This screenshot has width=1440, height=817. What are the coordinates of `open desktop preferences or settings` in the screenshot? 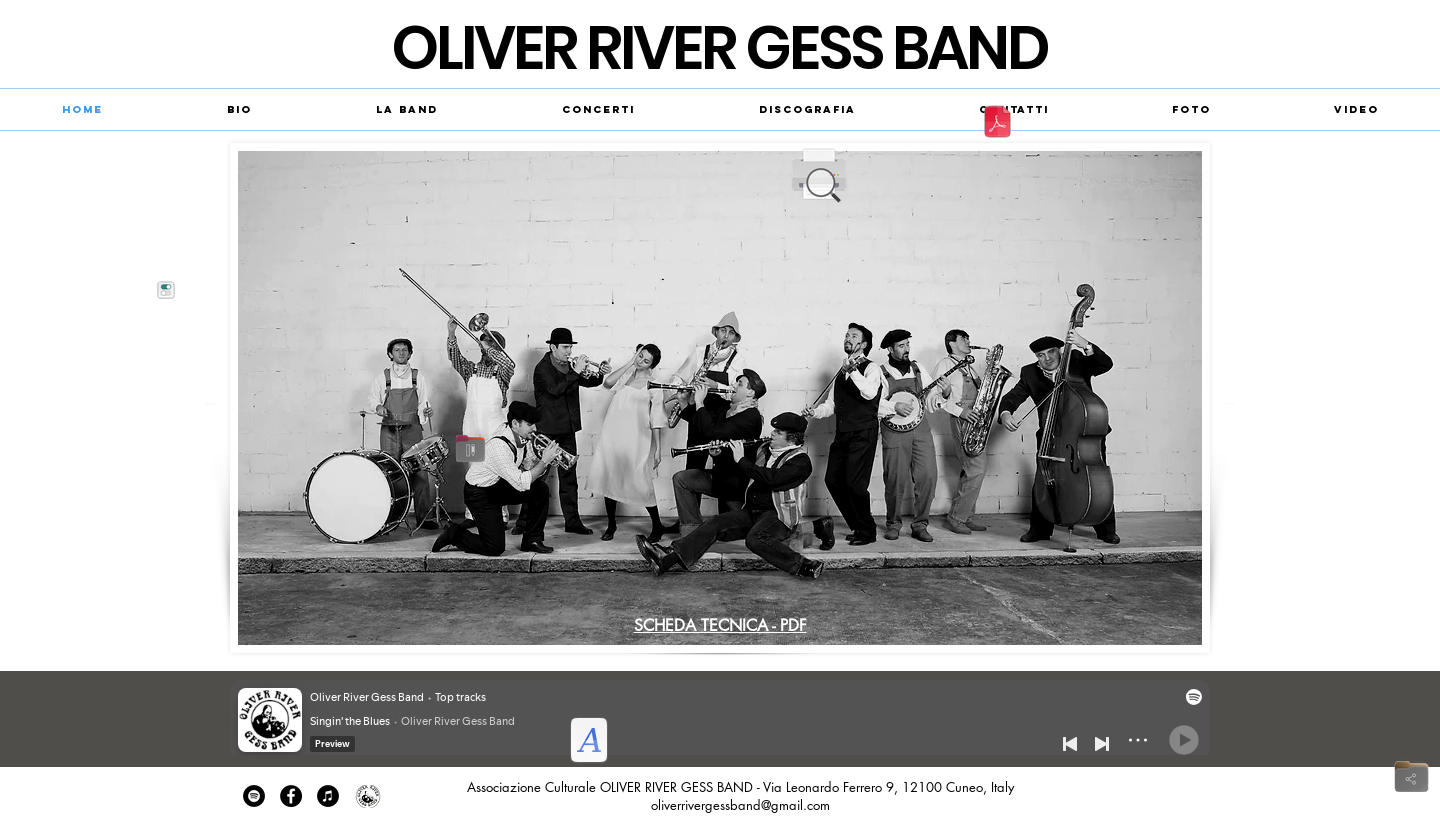 It's located at (166, 290).